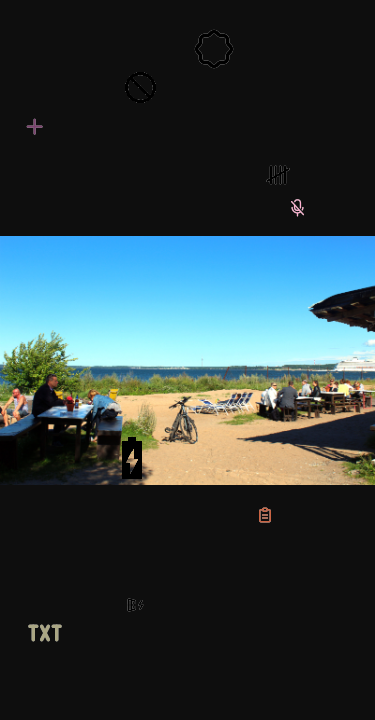 The height and width of the screenshot is (720, 375). What do you see at coordinates (214, 49) in the screenshot?
I see `indicates an achievement or badge earned` at bounding box center [214, 49].